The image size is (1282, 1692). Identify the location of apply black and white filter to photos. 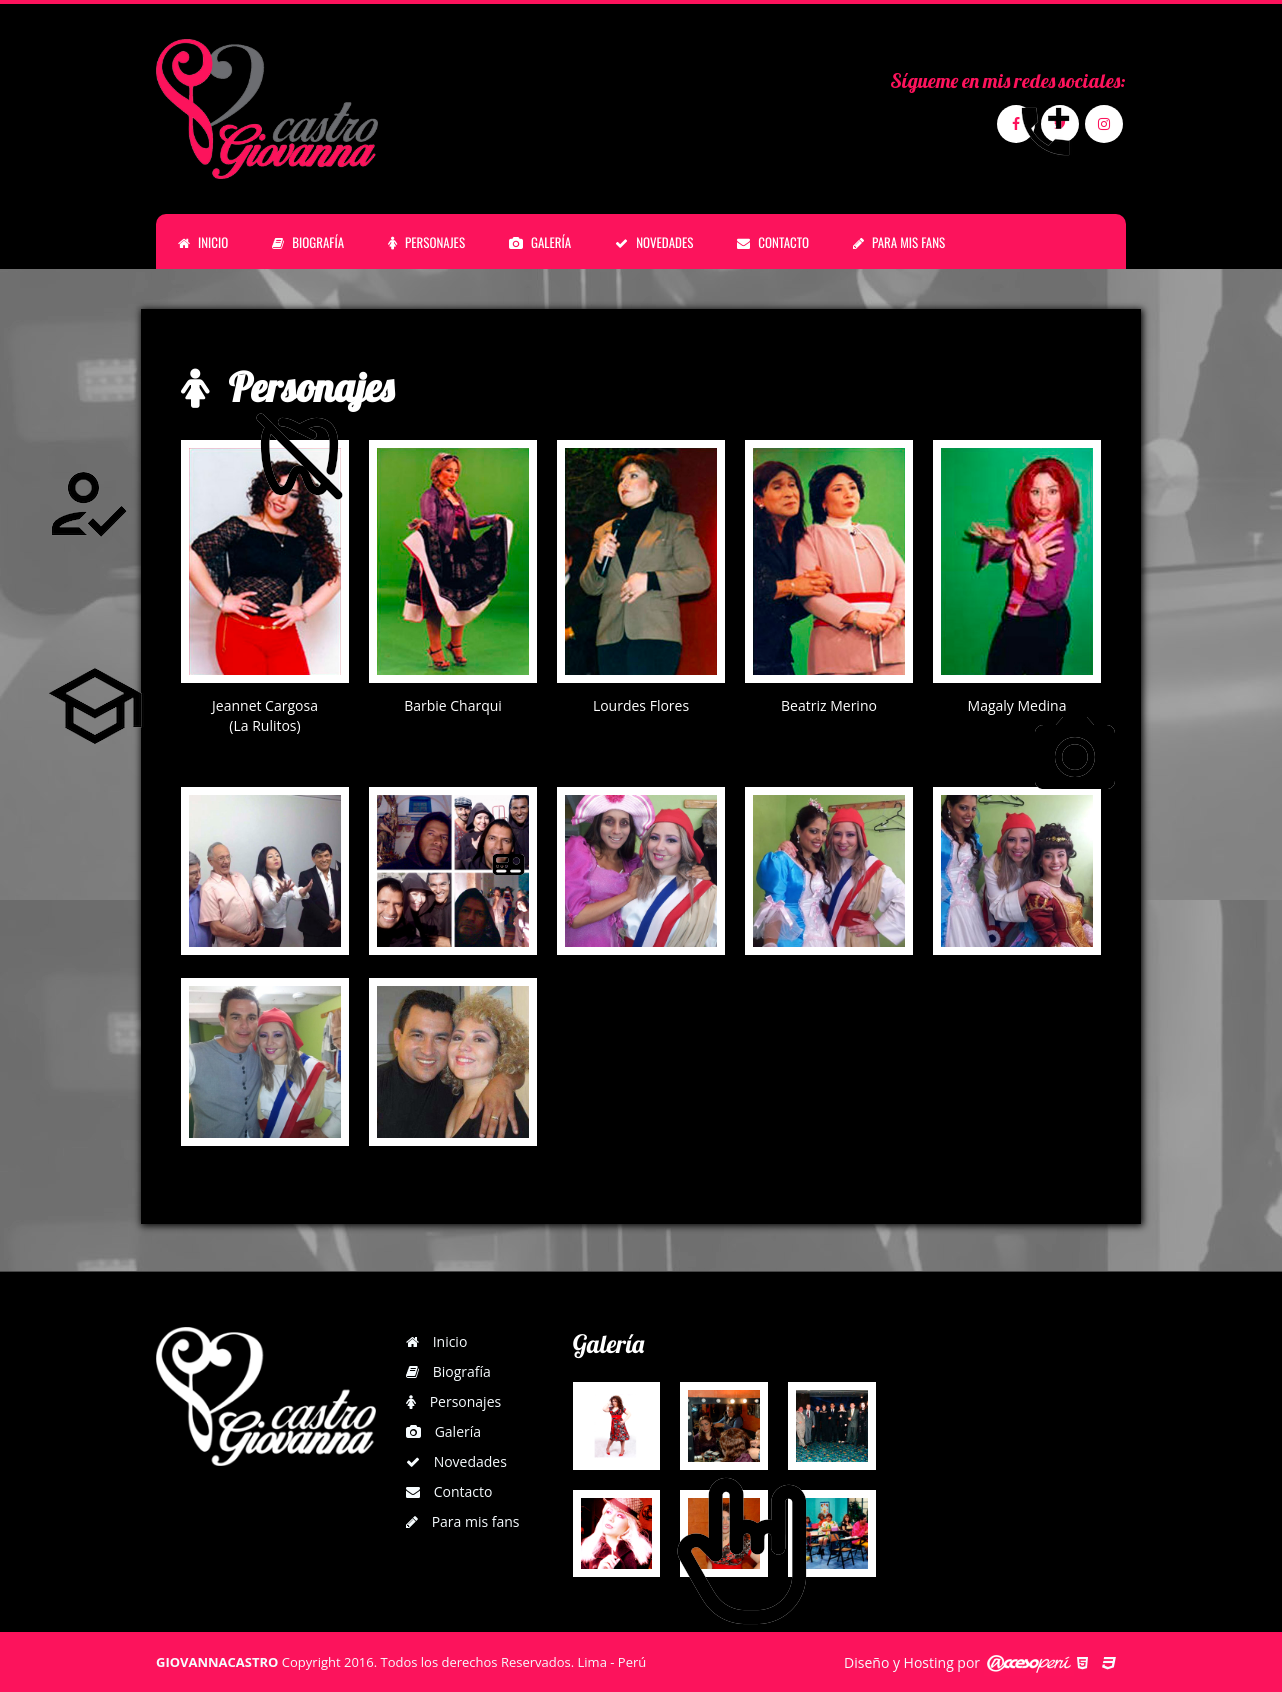
(1075, 753).